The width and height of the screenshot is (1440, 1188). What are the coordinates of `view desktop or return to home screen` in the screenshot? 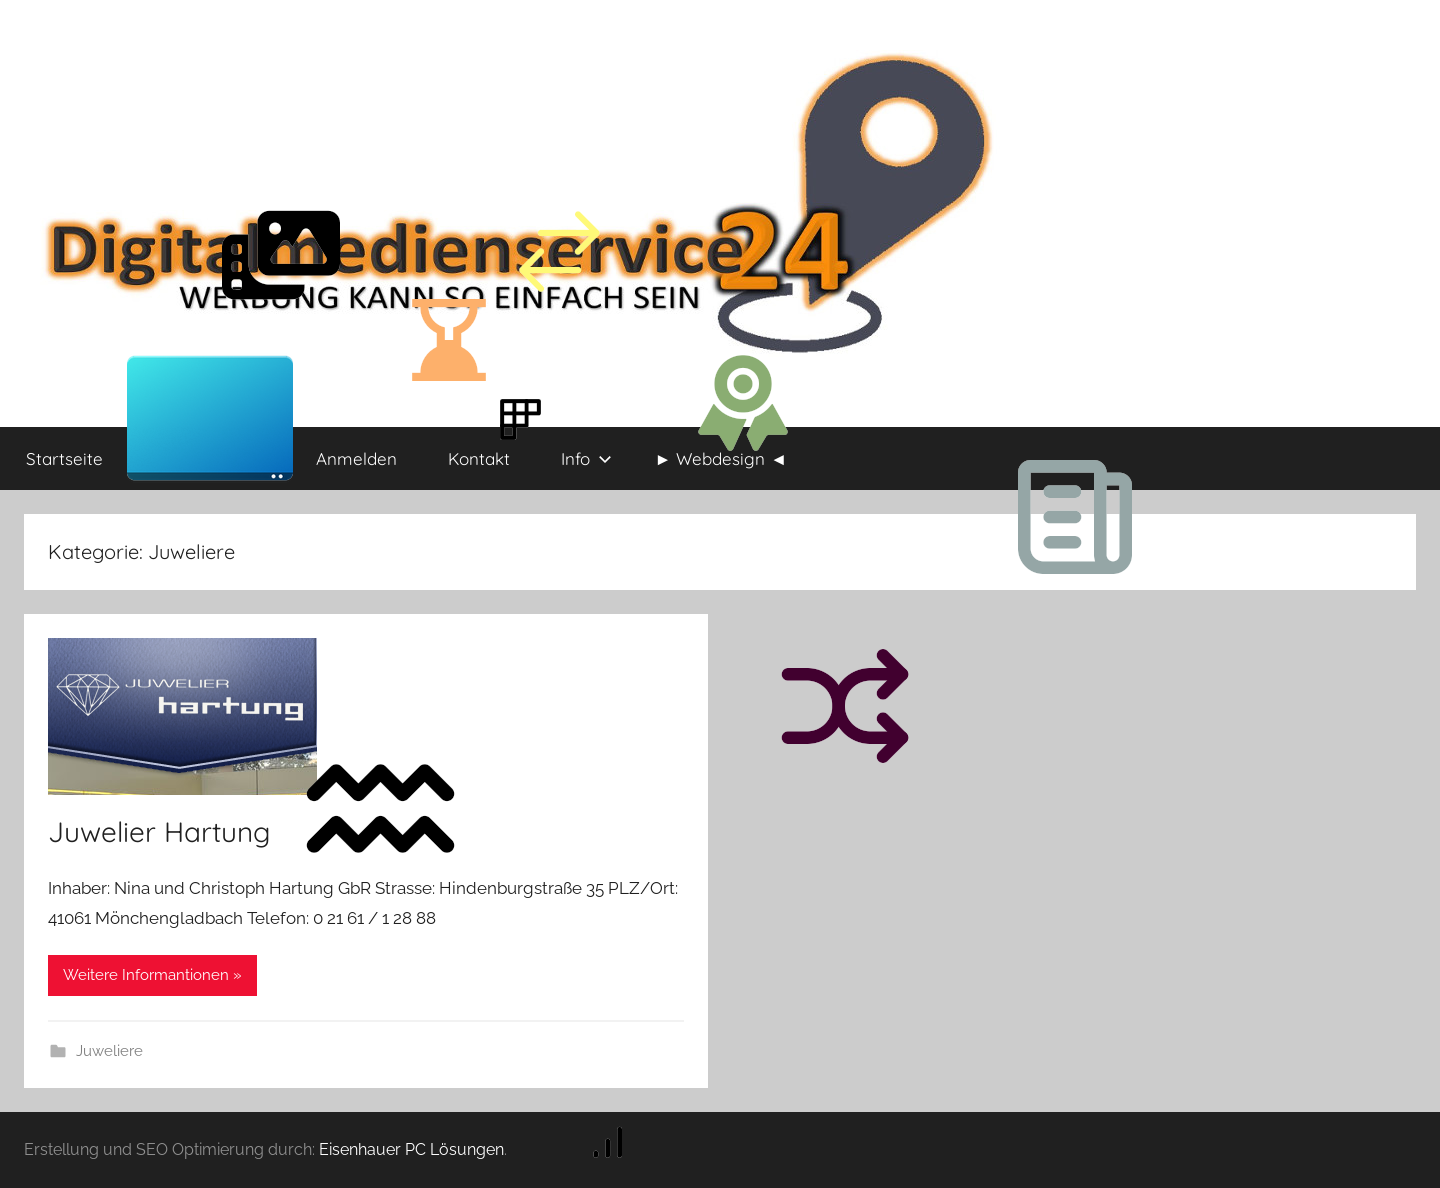 It's located at (210, 418).